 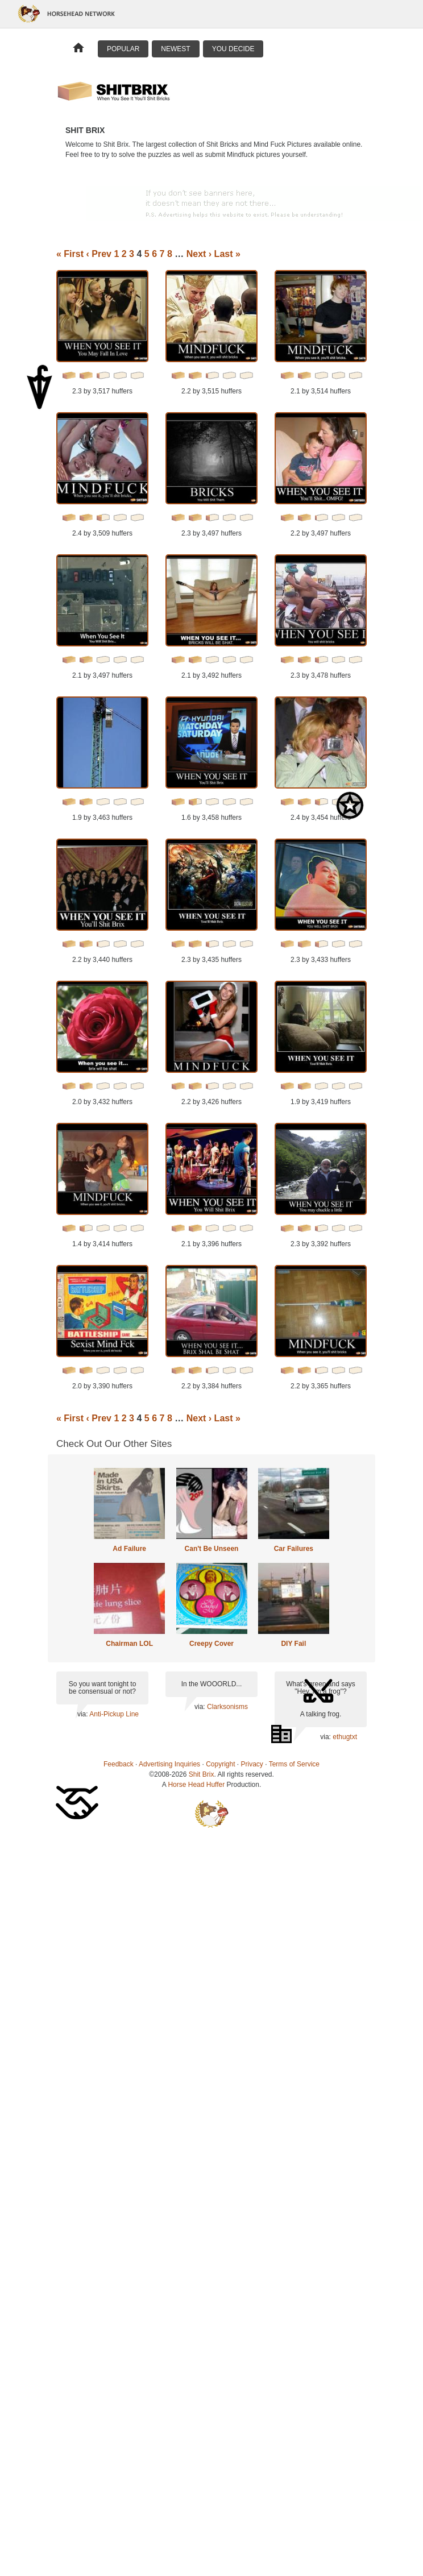 What do you see at coordinates (39, 388) in the screenshot?
I see `indicates rainy weather conditions` at bounding box center [39, 388].